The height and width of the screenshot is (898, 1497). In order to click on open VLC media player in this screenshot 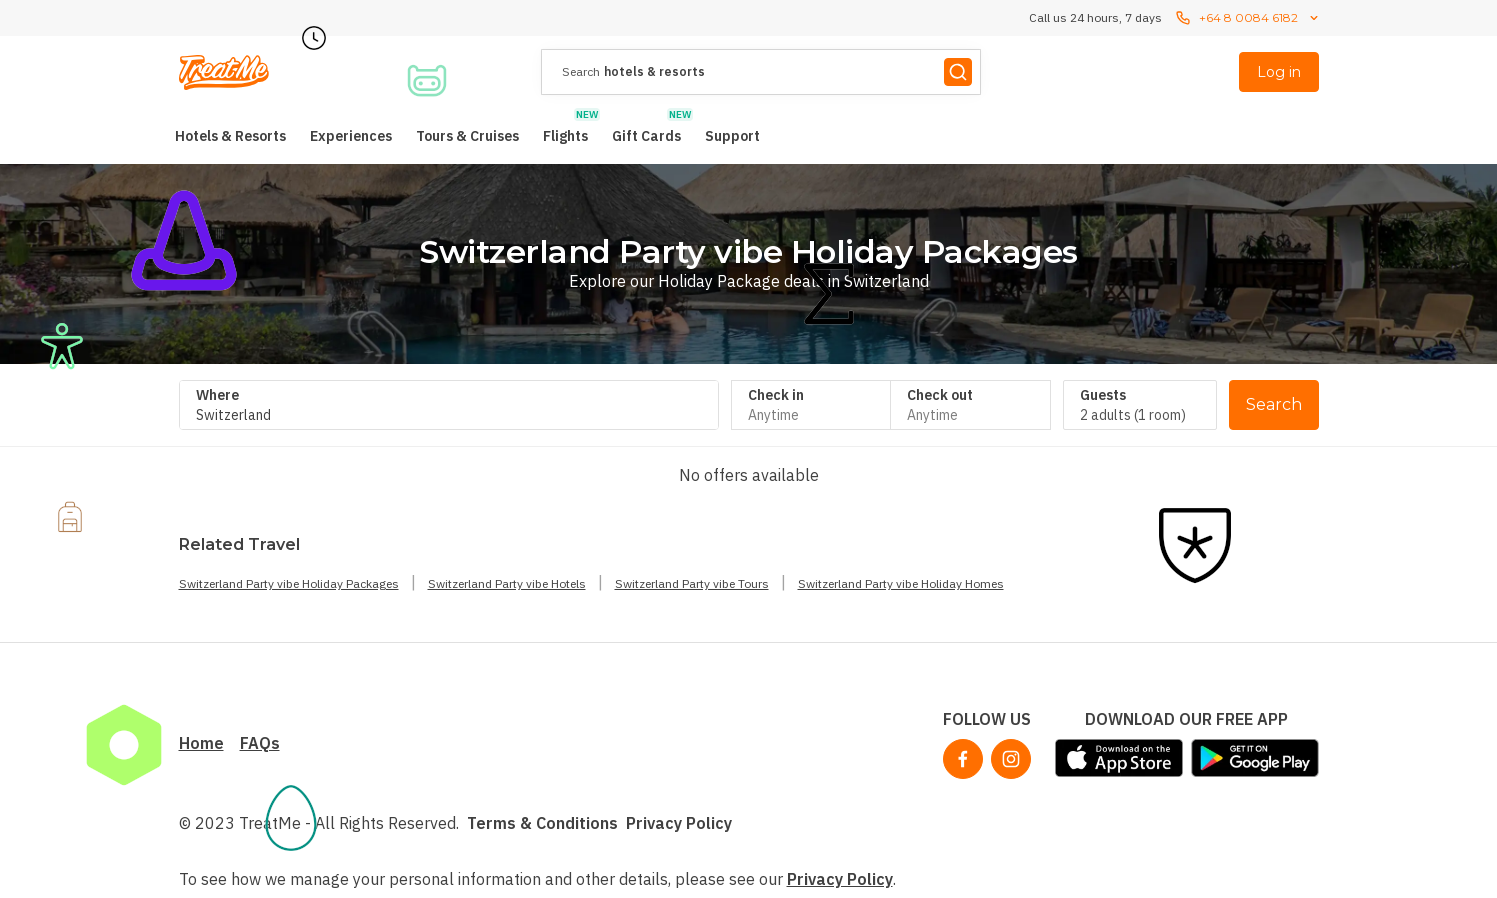, I will do `click(184, 243)`.